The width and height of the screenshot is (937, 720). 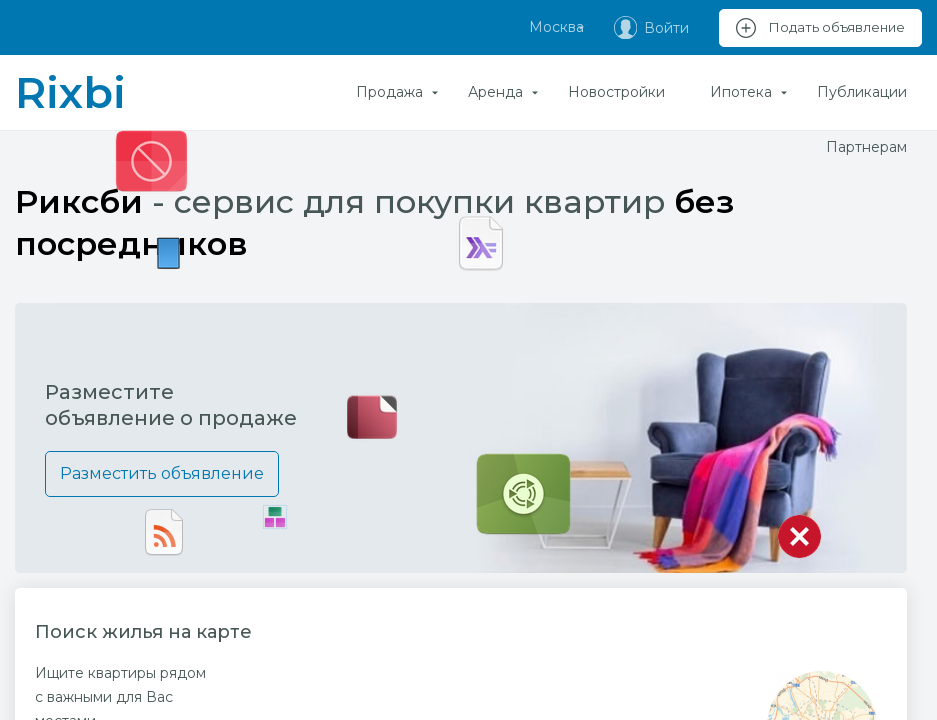 What do you see at coordinates (523, 490) in the screenshot?
I see `access your desktop folder` at bounding box center [523, 490].